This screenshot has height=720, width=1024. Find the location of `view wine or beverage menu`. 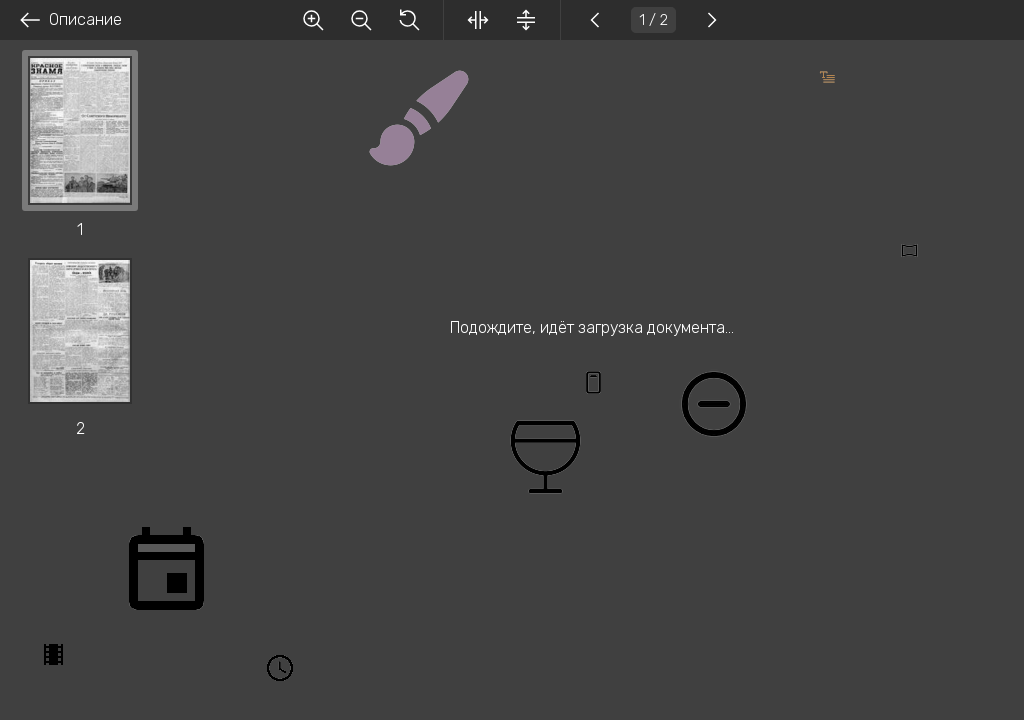

view wine or beverage menu is located at coordinates (545, 455).